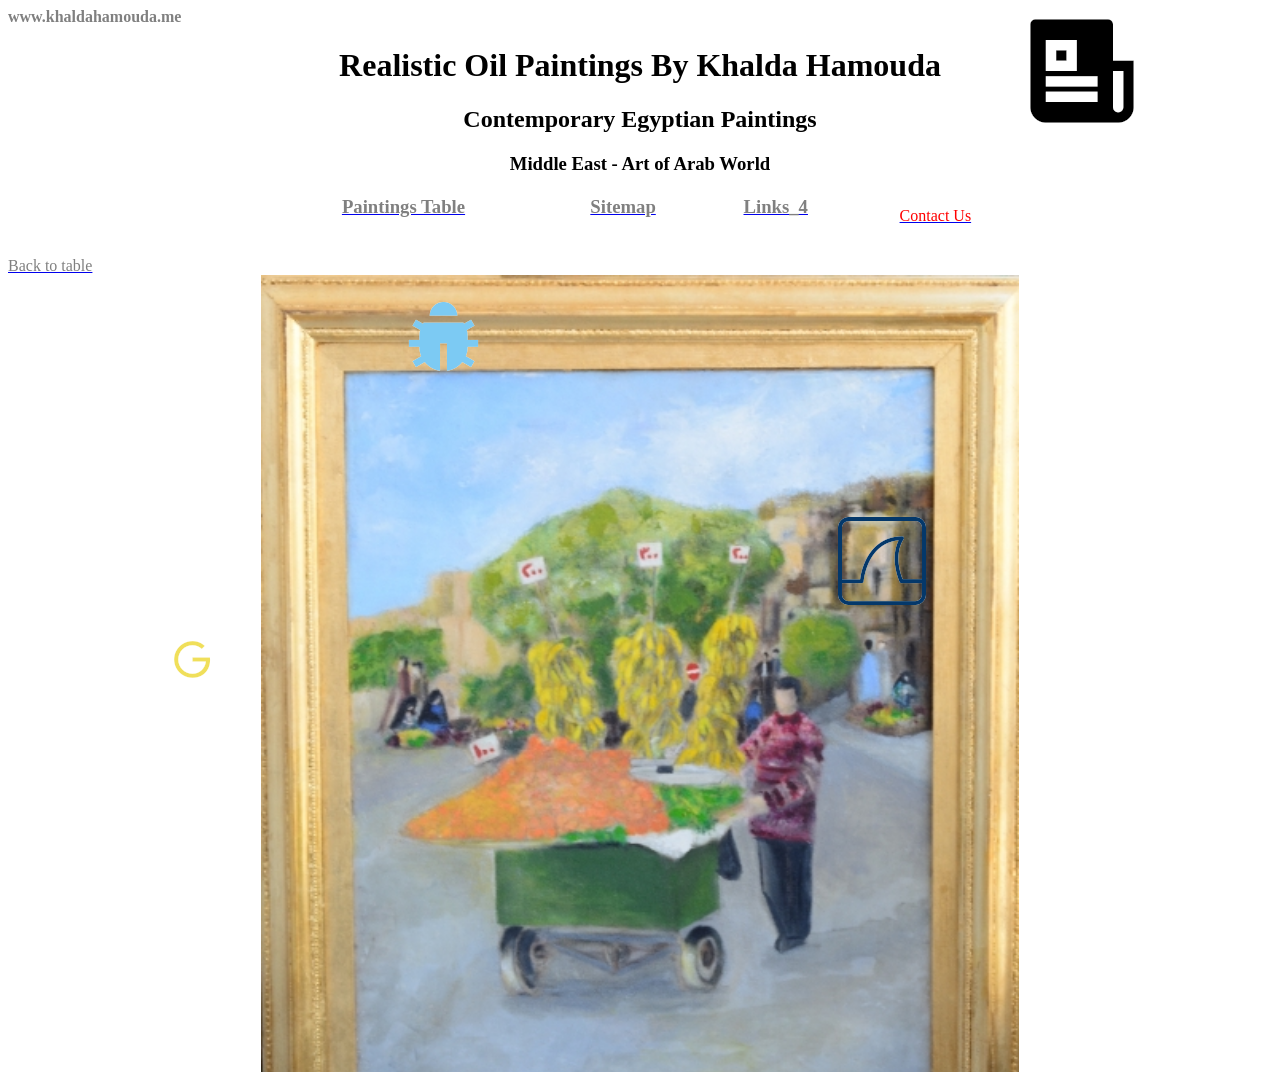 This screenshot has width=1280, height=1072. Describe the element at coordinates (443, 336) in the screenshot. I see `report a bug or issue` at that location.